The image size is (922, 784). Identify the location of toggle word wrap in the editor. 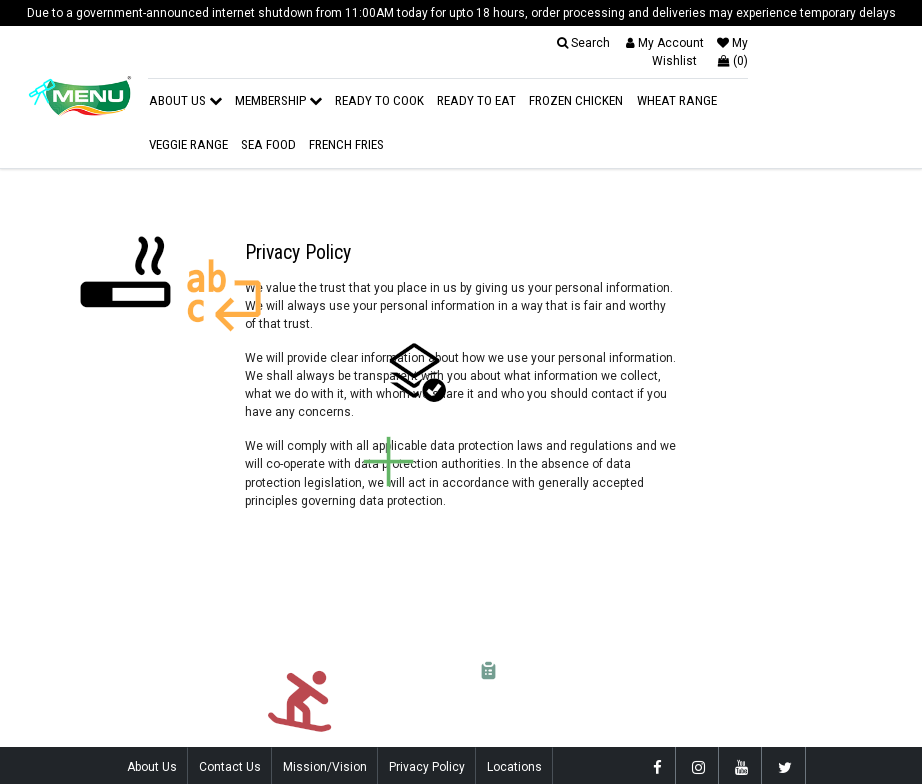
(224, 296).